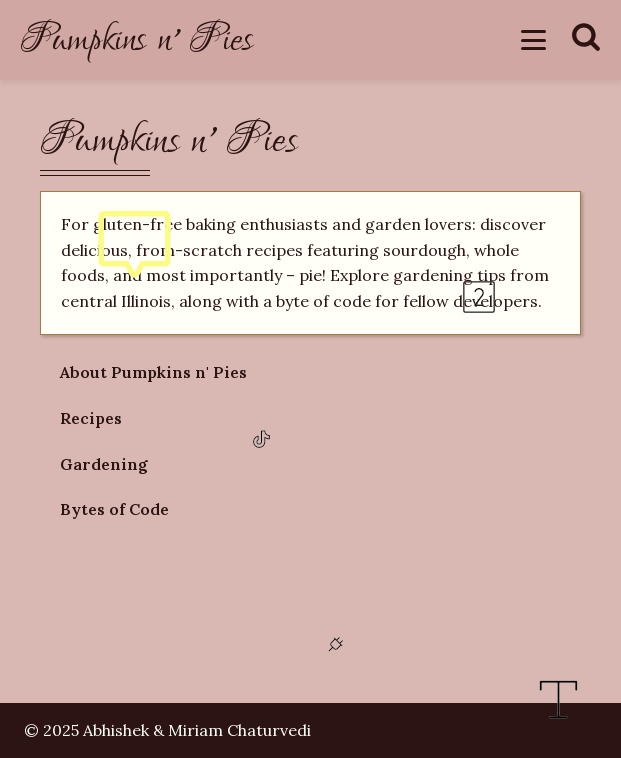  I want to click on open chat or messaging, so click(134, 241).